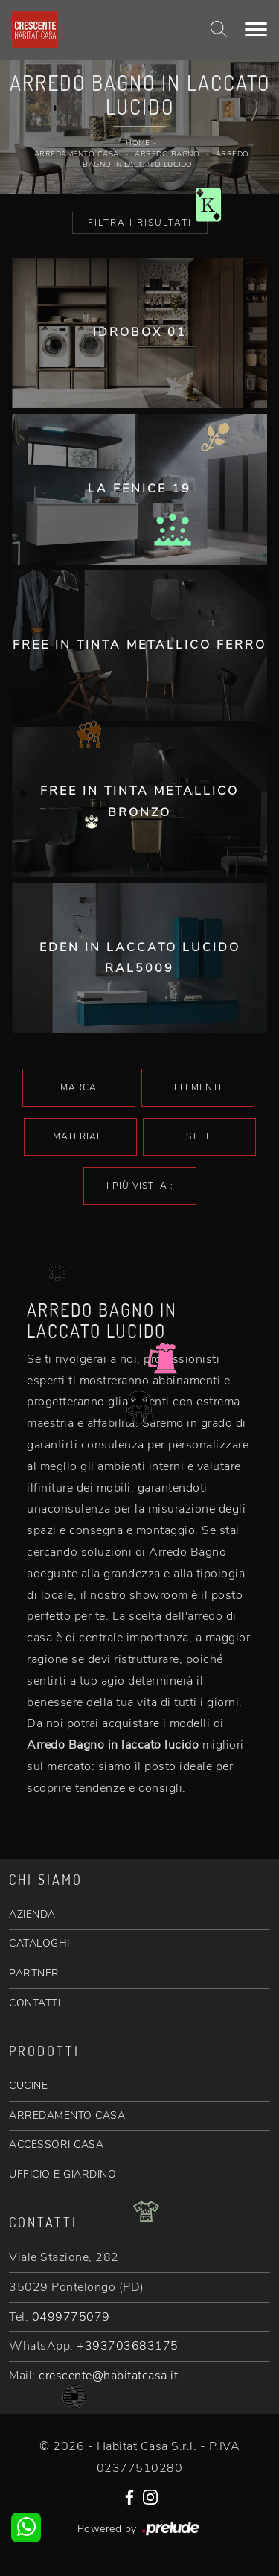 The width and height of the screenshot is (279, 2576). I want to click on access a tavern or pub location in-game, so click(163, 1358).